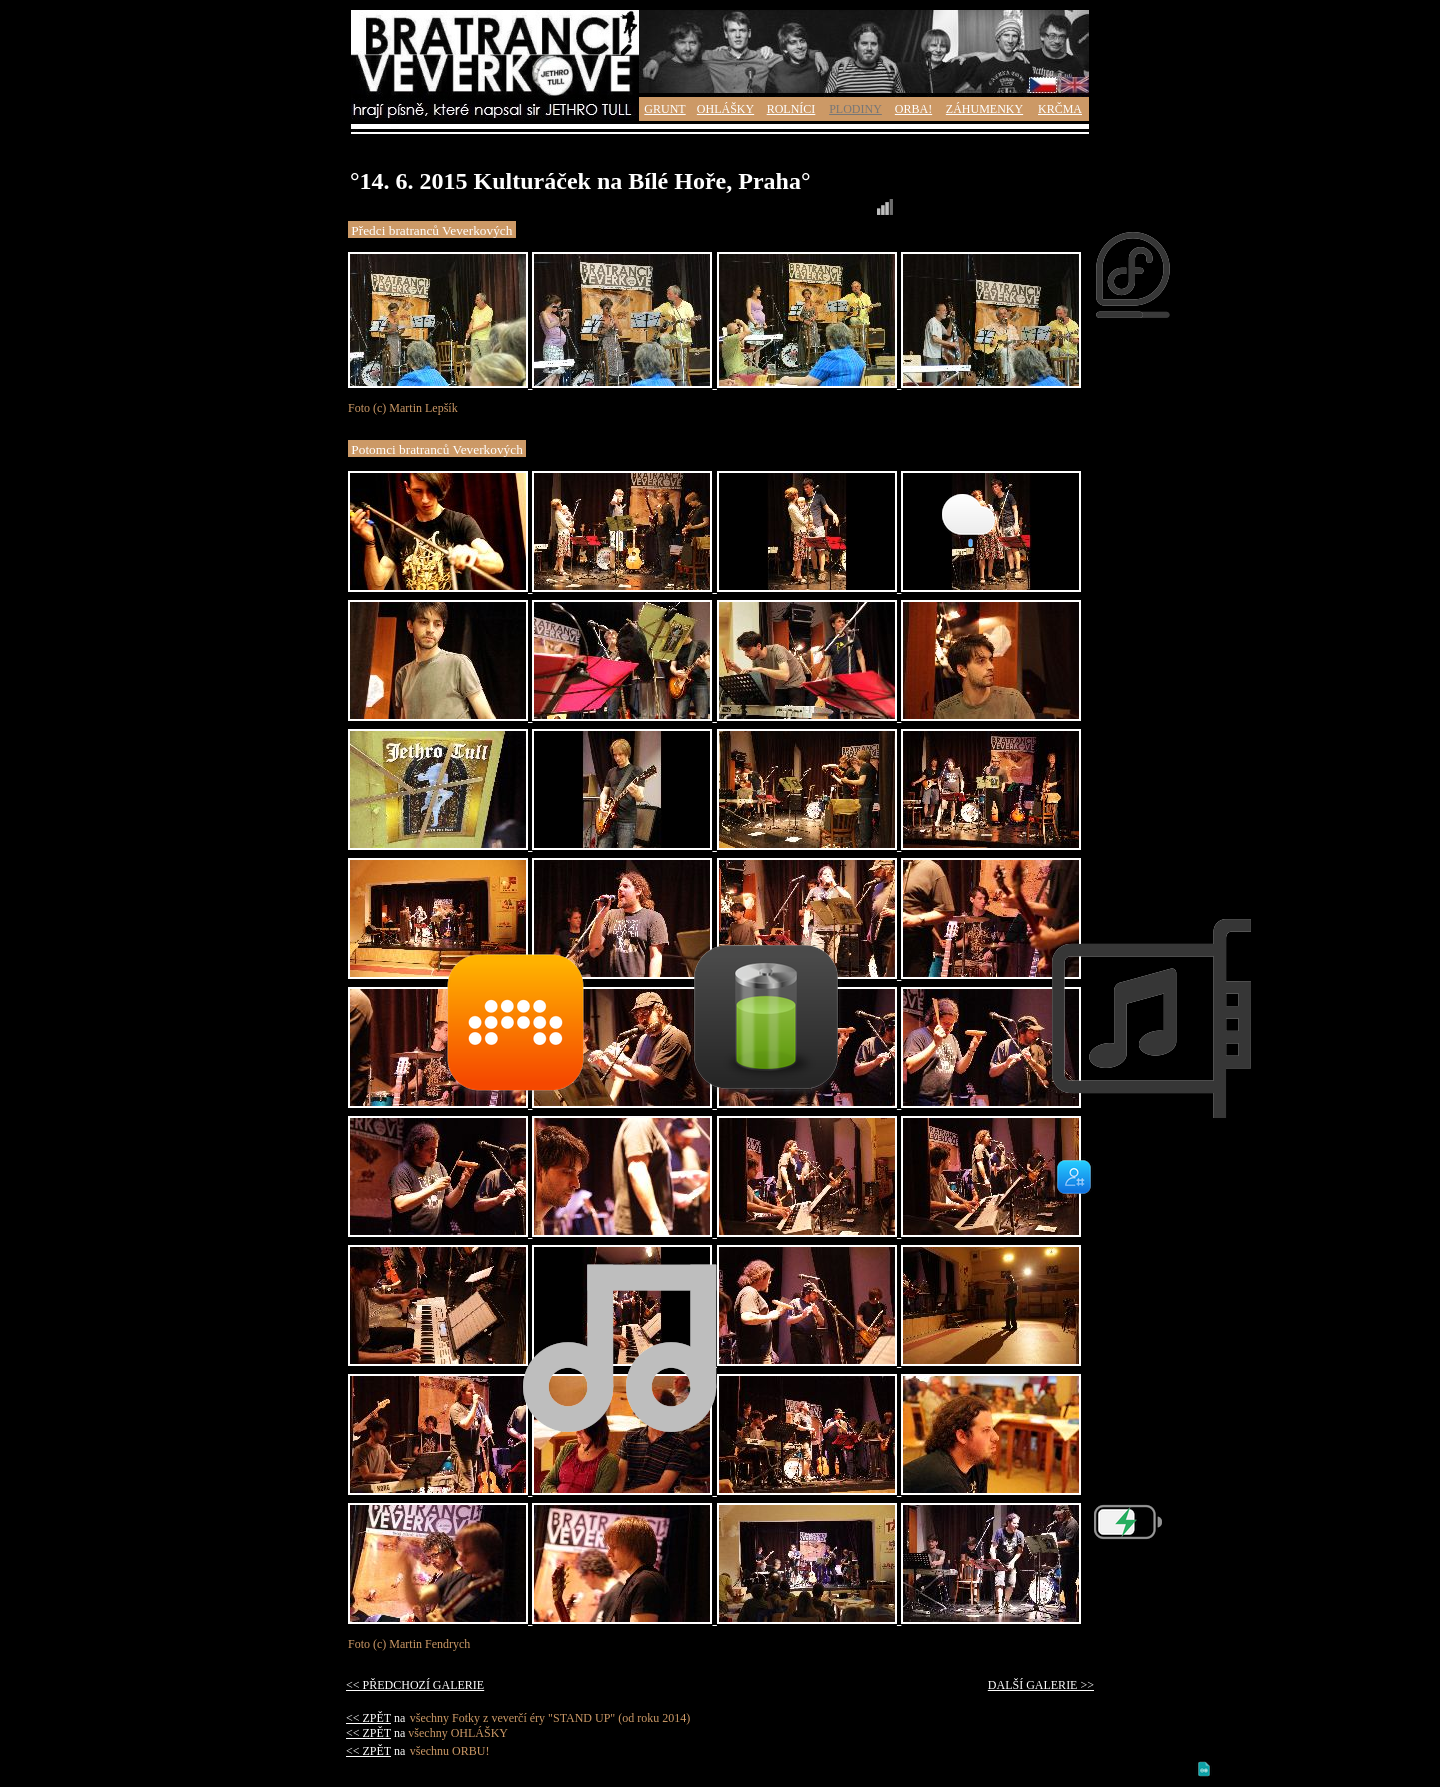 This screenshot has width=1440, height=1787. I want to click on battery at 60% and currently charging, so click(1128, 1522).